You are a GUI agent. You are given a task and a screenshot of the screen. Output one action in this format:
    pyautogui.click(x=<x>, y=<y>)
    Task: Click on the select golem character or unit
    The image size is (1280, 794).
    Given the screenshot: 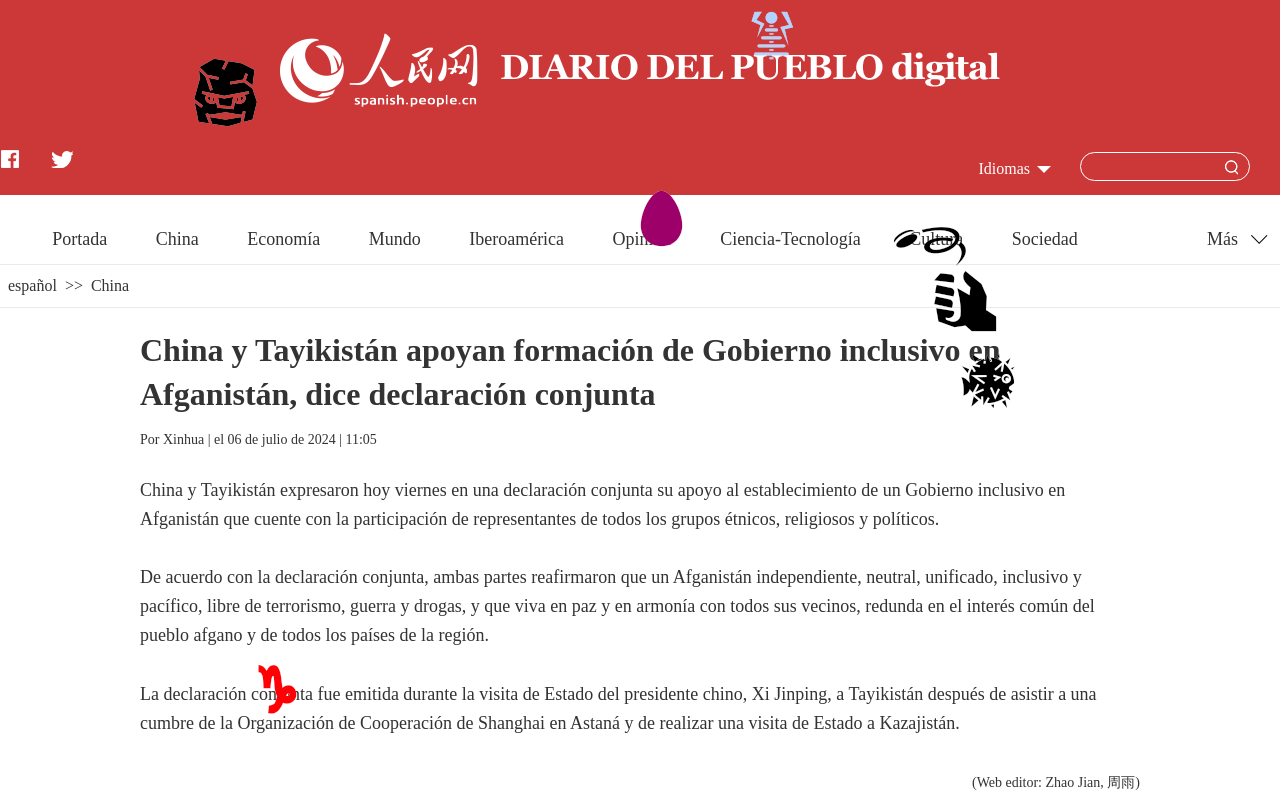 What is the action you would take?
    pyautogui.click(x=225, y=92)
    